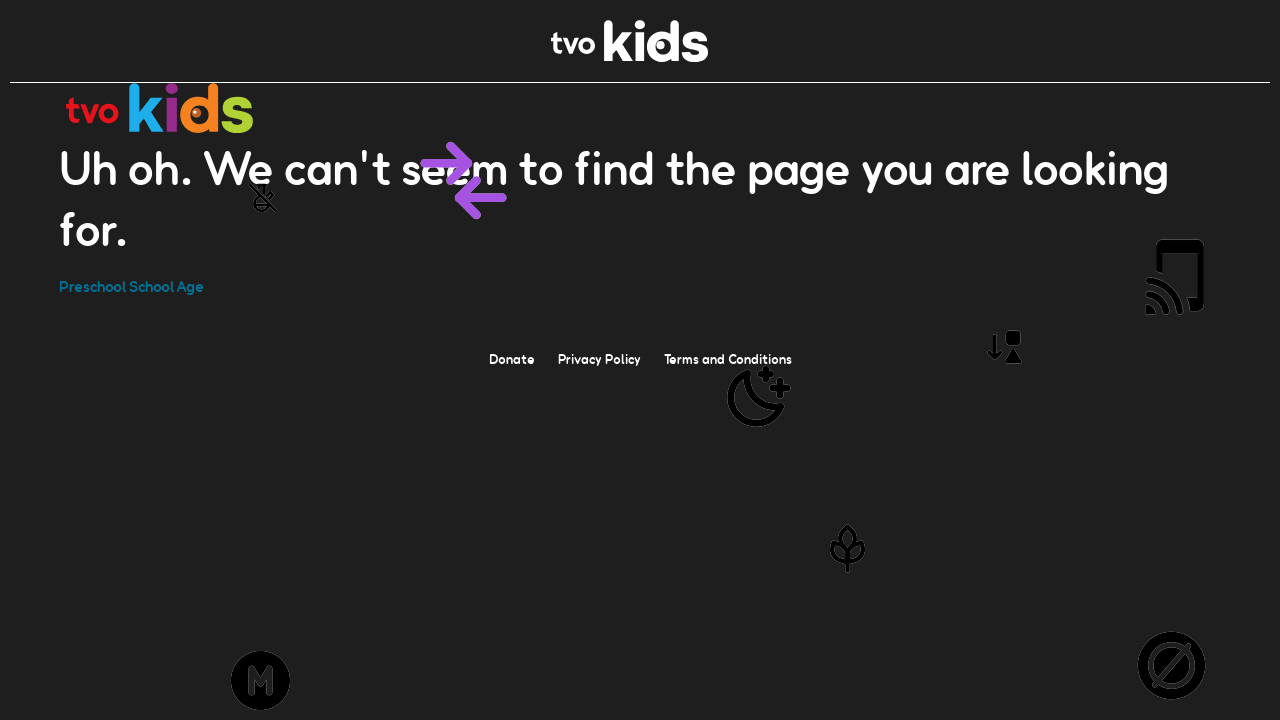 The height and width of the screenshot is (720, 1280). What do you see at coordinates (1004, 347) in the screenshot?
I see `sort items by shape in ascending order` at bounding box center [1004, 347].